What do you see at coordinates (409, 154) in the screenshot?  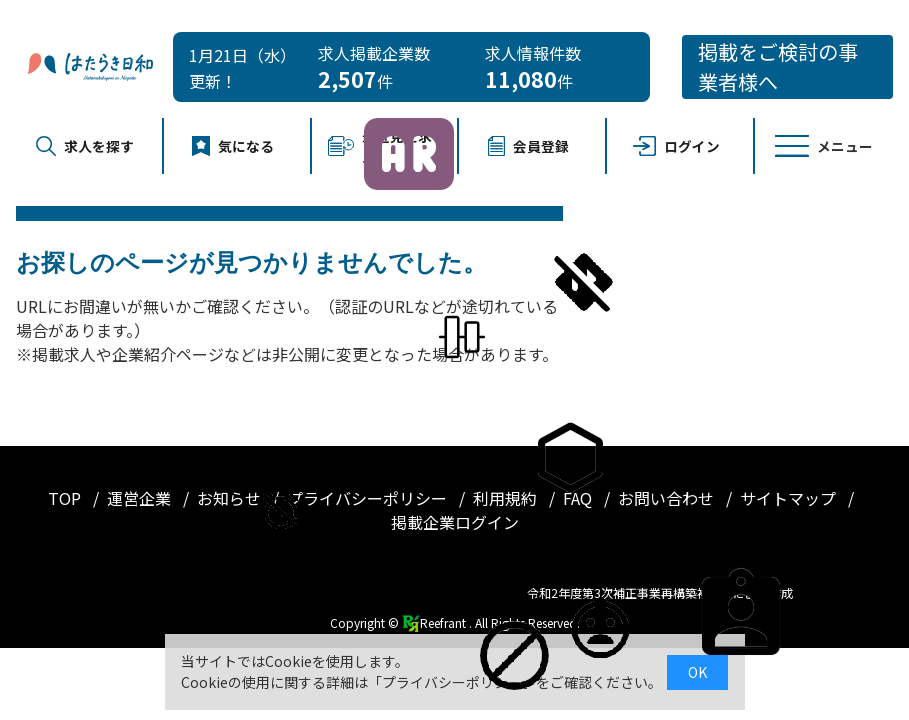 I see `indicates augmented reality feature available` at bounding box center [409, 154].